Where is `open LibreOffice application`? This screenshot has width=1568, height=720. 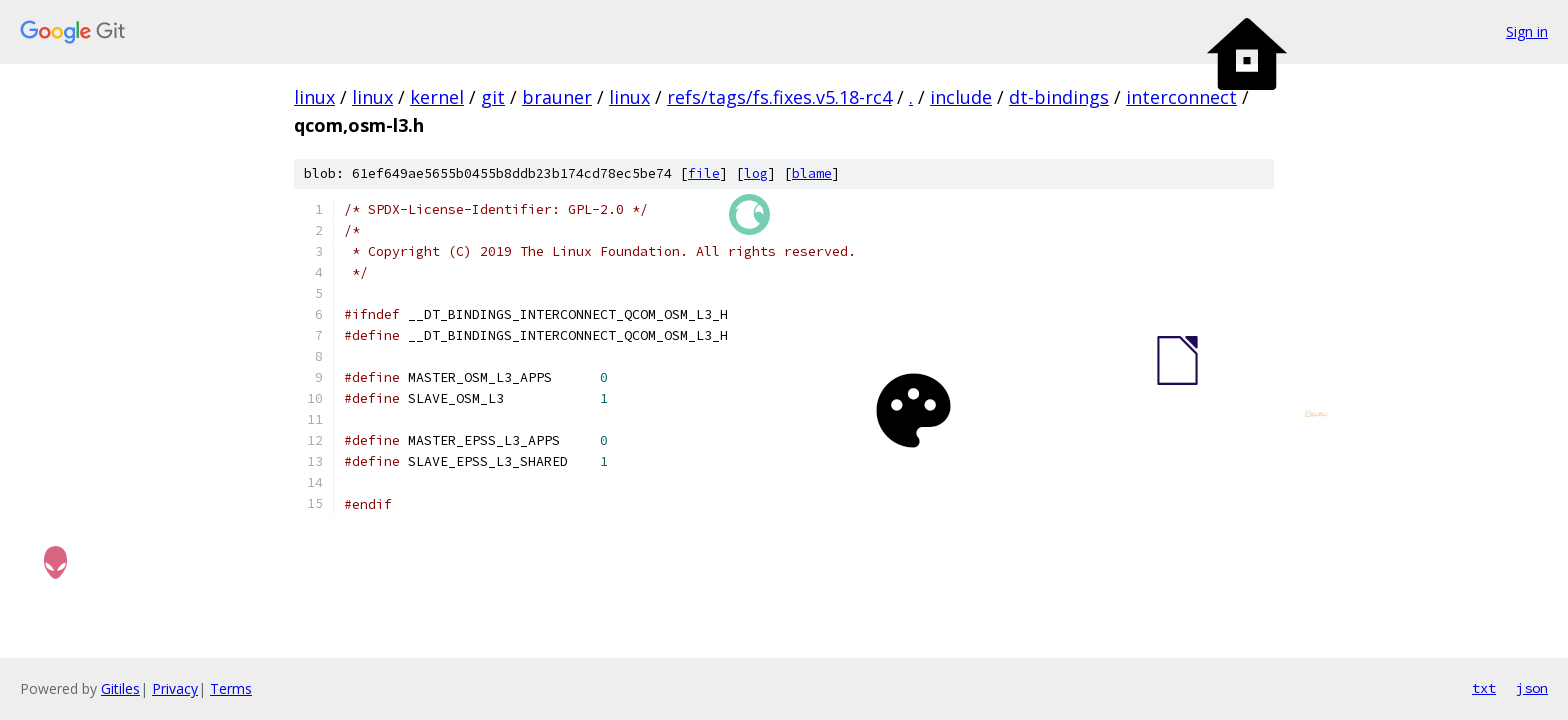 open LibreOffice application is located at coordinates (1177, 360).